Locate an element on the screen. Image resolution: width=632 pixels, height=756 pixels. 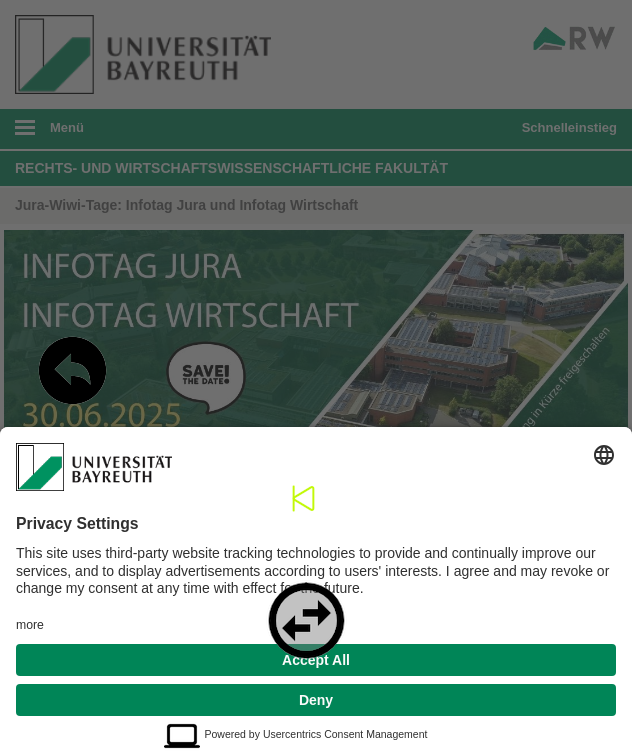
undo the last action is located at coordinates (72, 370).